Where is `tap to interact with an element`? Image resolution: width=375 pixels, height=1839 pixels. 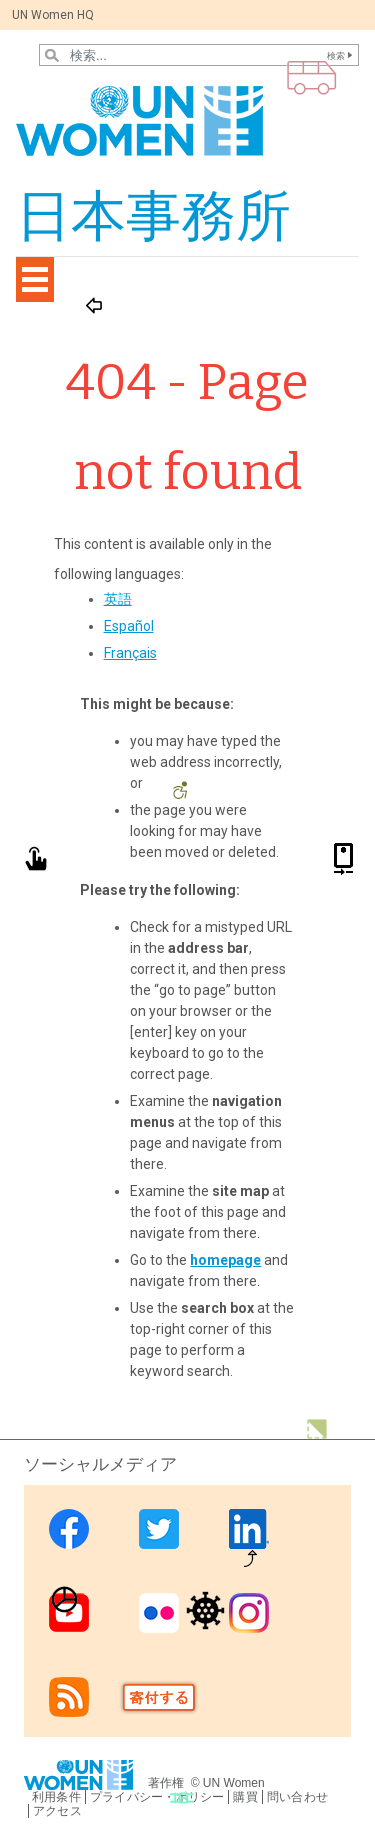 tap to interact with an element is located at coordinates (36, 859).